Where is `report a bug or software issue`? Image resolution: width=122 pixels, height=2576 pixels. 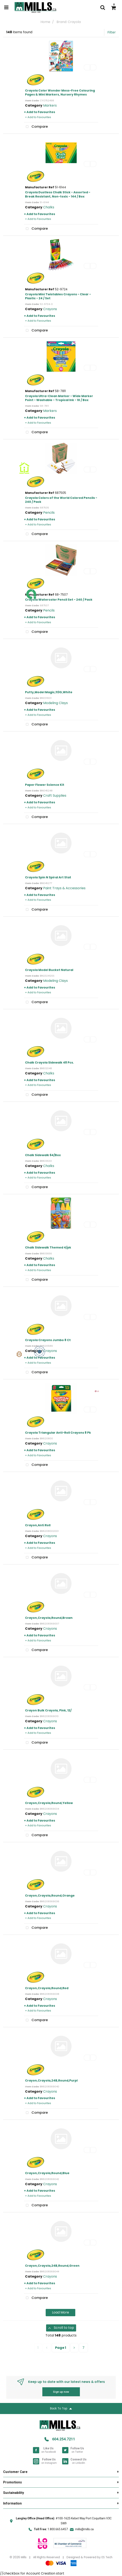
report a bug or software issue is located at coordinates (19, 1354).